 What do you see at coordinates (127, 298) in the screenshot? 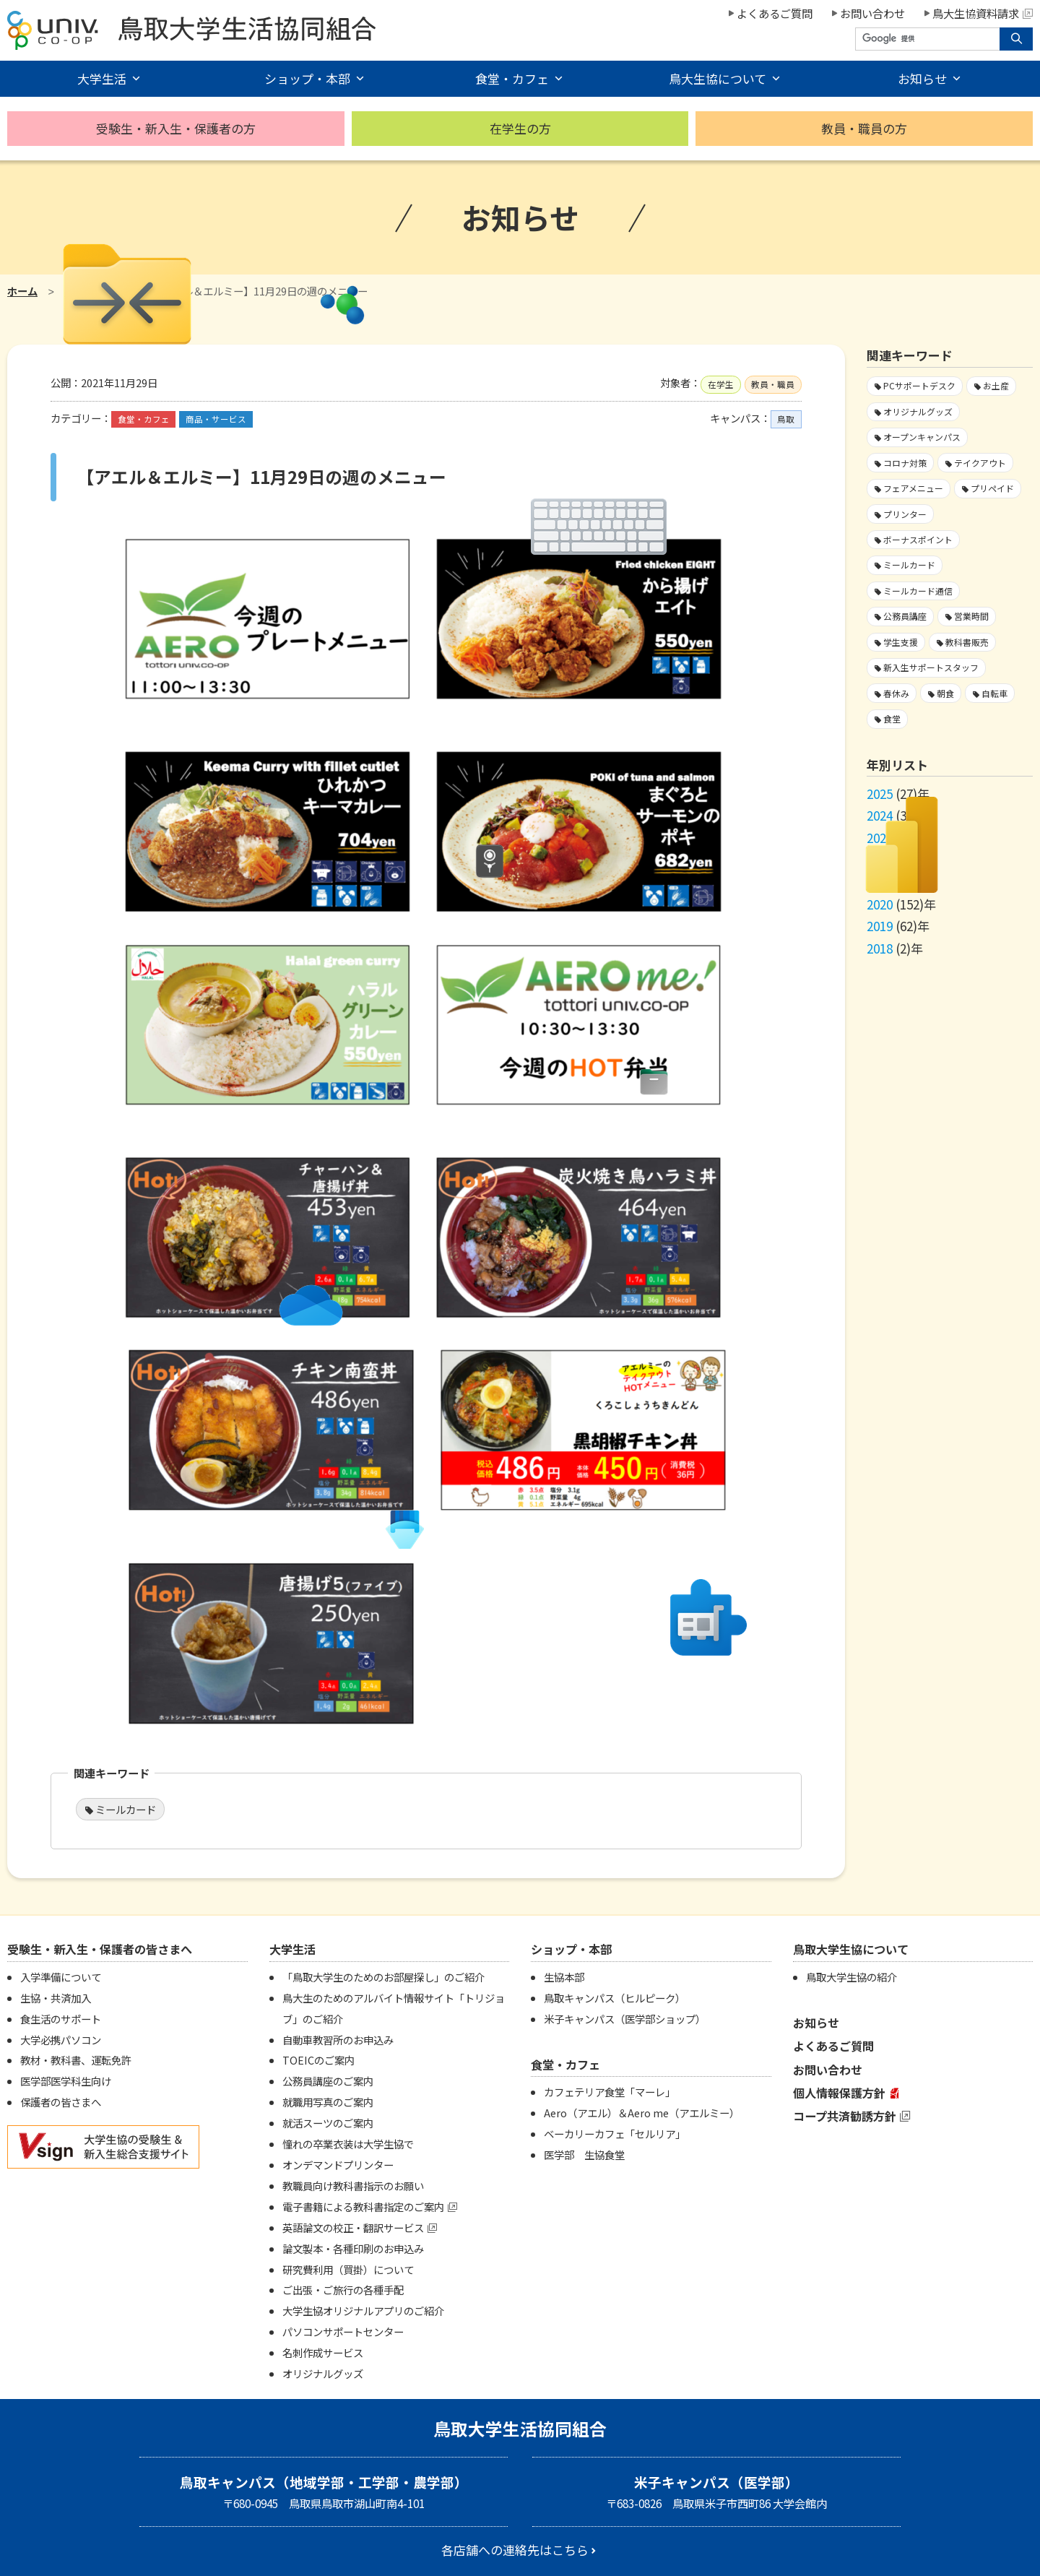
I see `compress folder contents to save space` at bounding box center [127, 298].